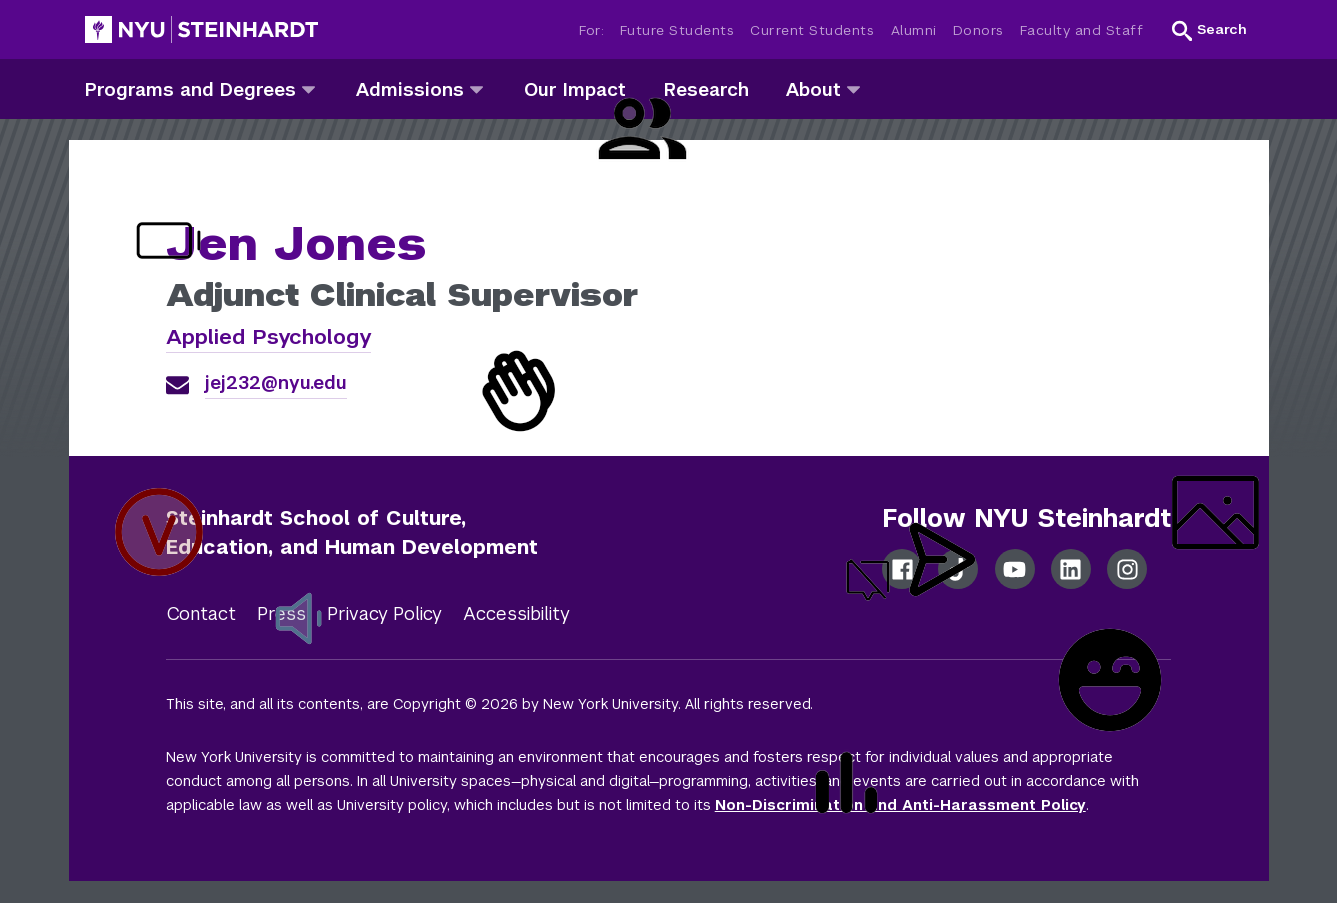 The image size is (1337, 903). I want to click on add a fun or playful reaction to a message, so click(1110, 680).